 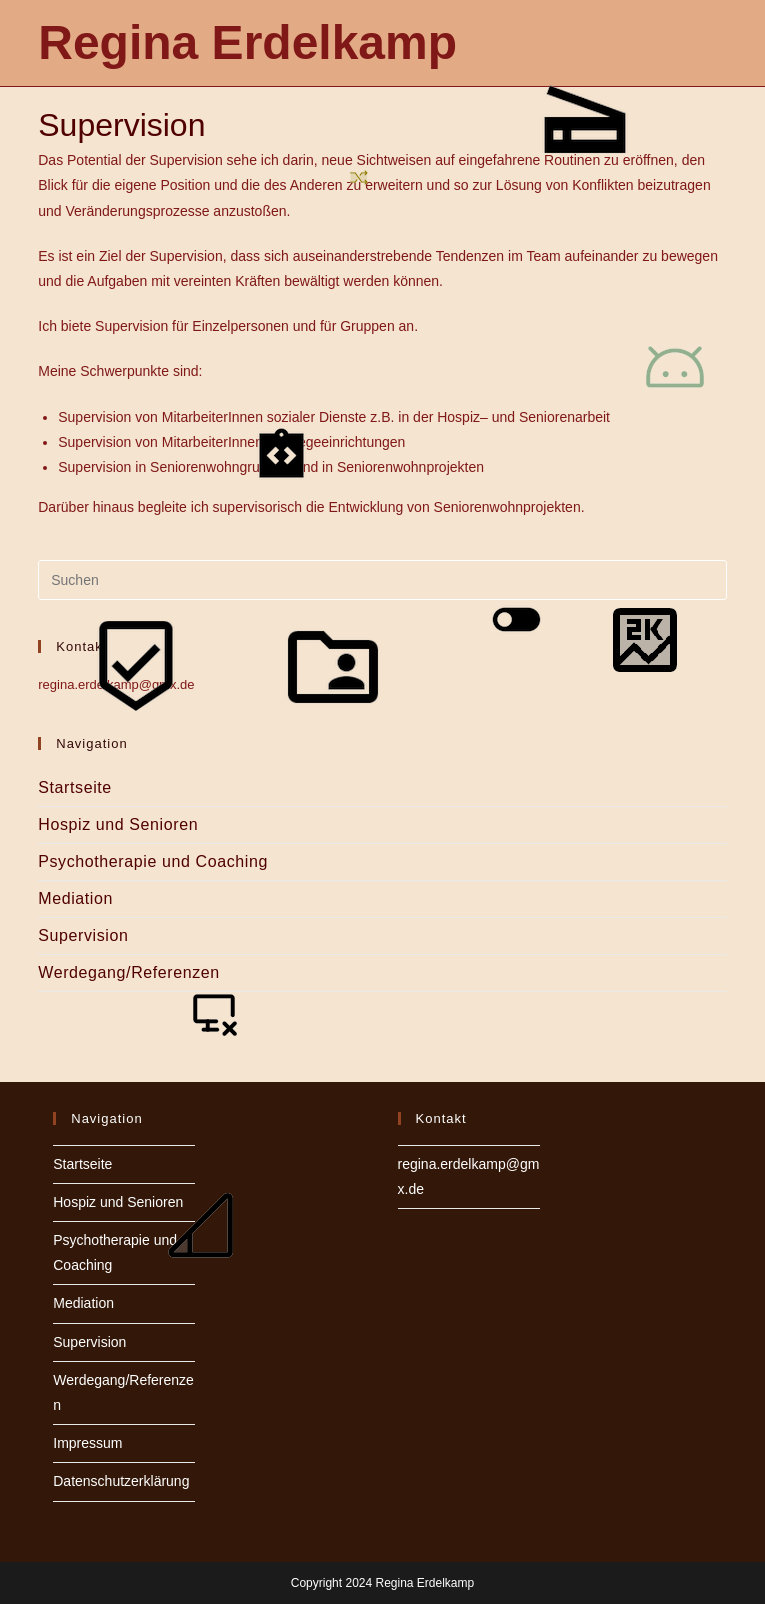 What do you see at coordinates (206, 1228) in the screenshot?
I see `indicates weak cellular signal strength` at bounding box center [206, 1228].